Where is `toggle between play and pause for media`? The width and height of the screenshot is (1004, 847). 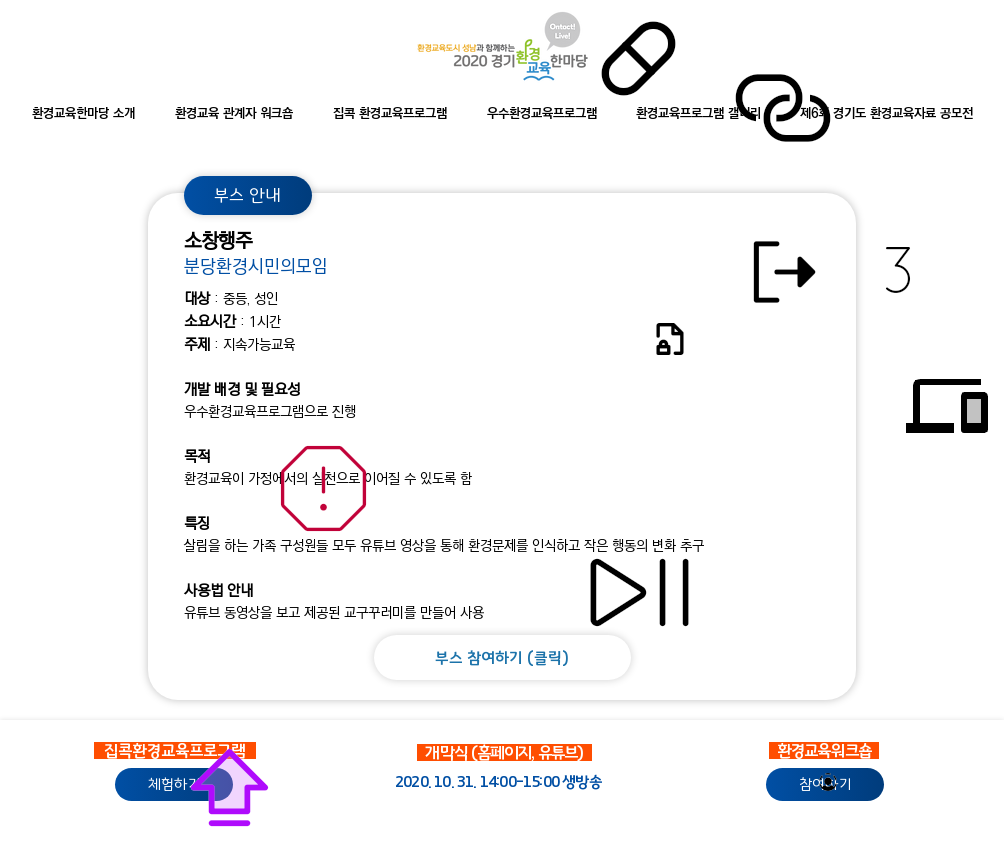
toggle between play and pause for media is located at coordinates (639, 592).